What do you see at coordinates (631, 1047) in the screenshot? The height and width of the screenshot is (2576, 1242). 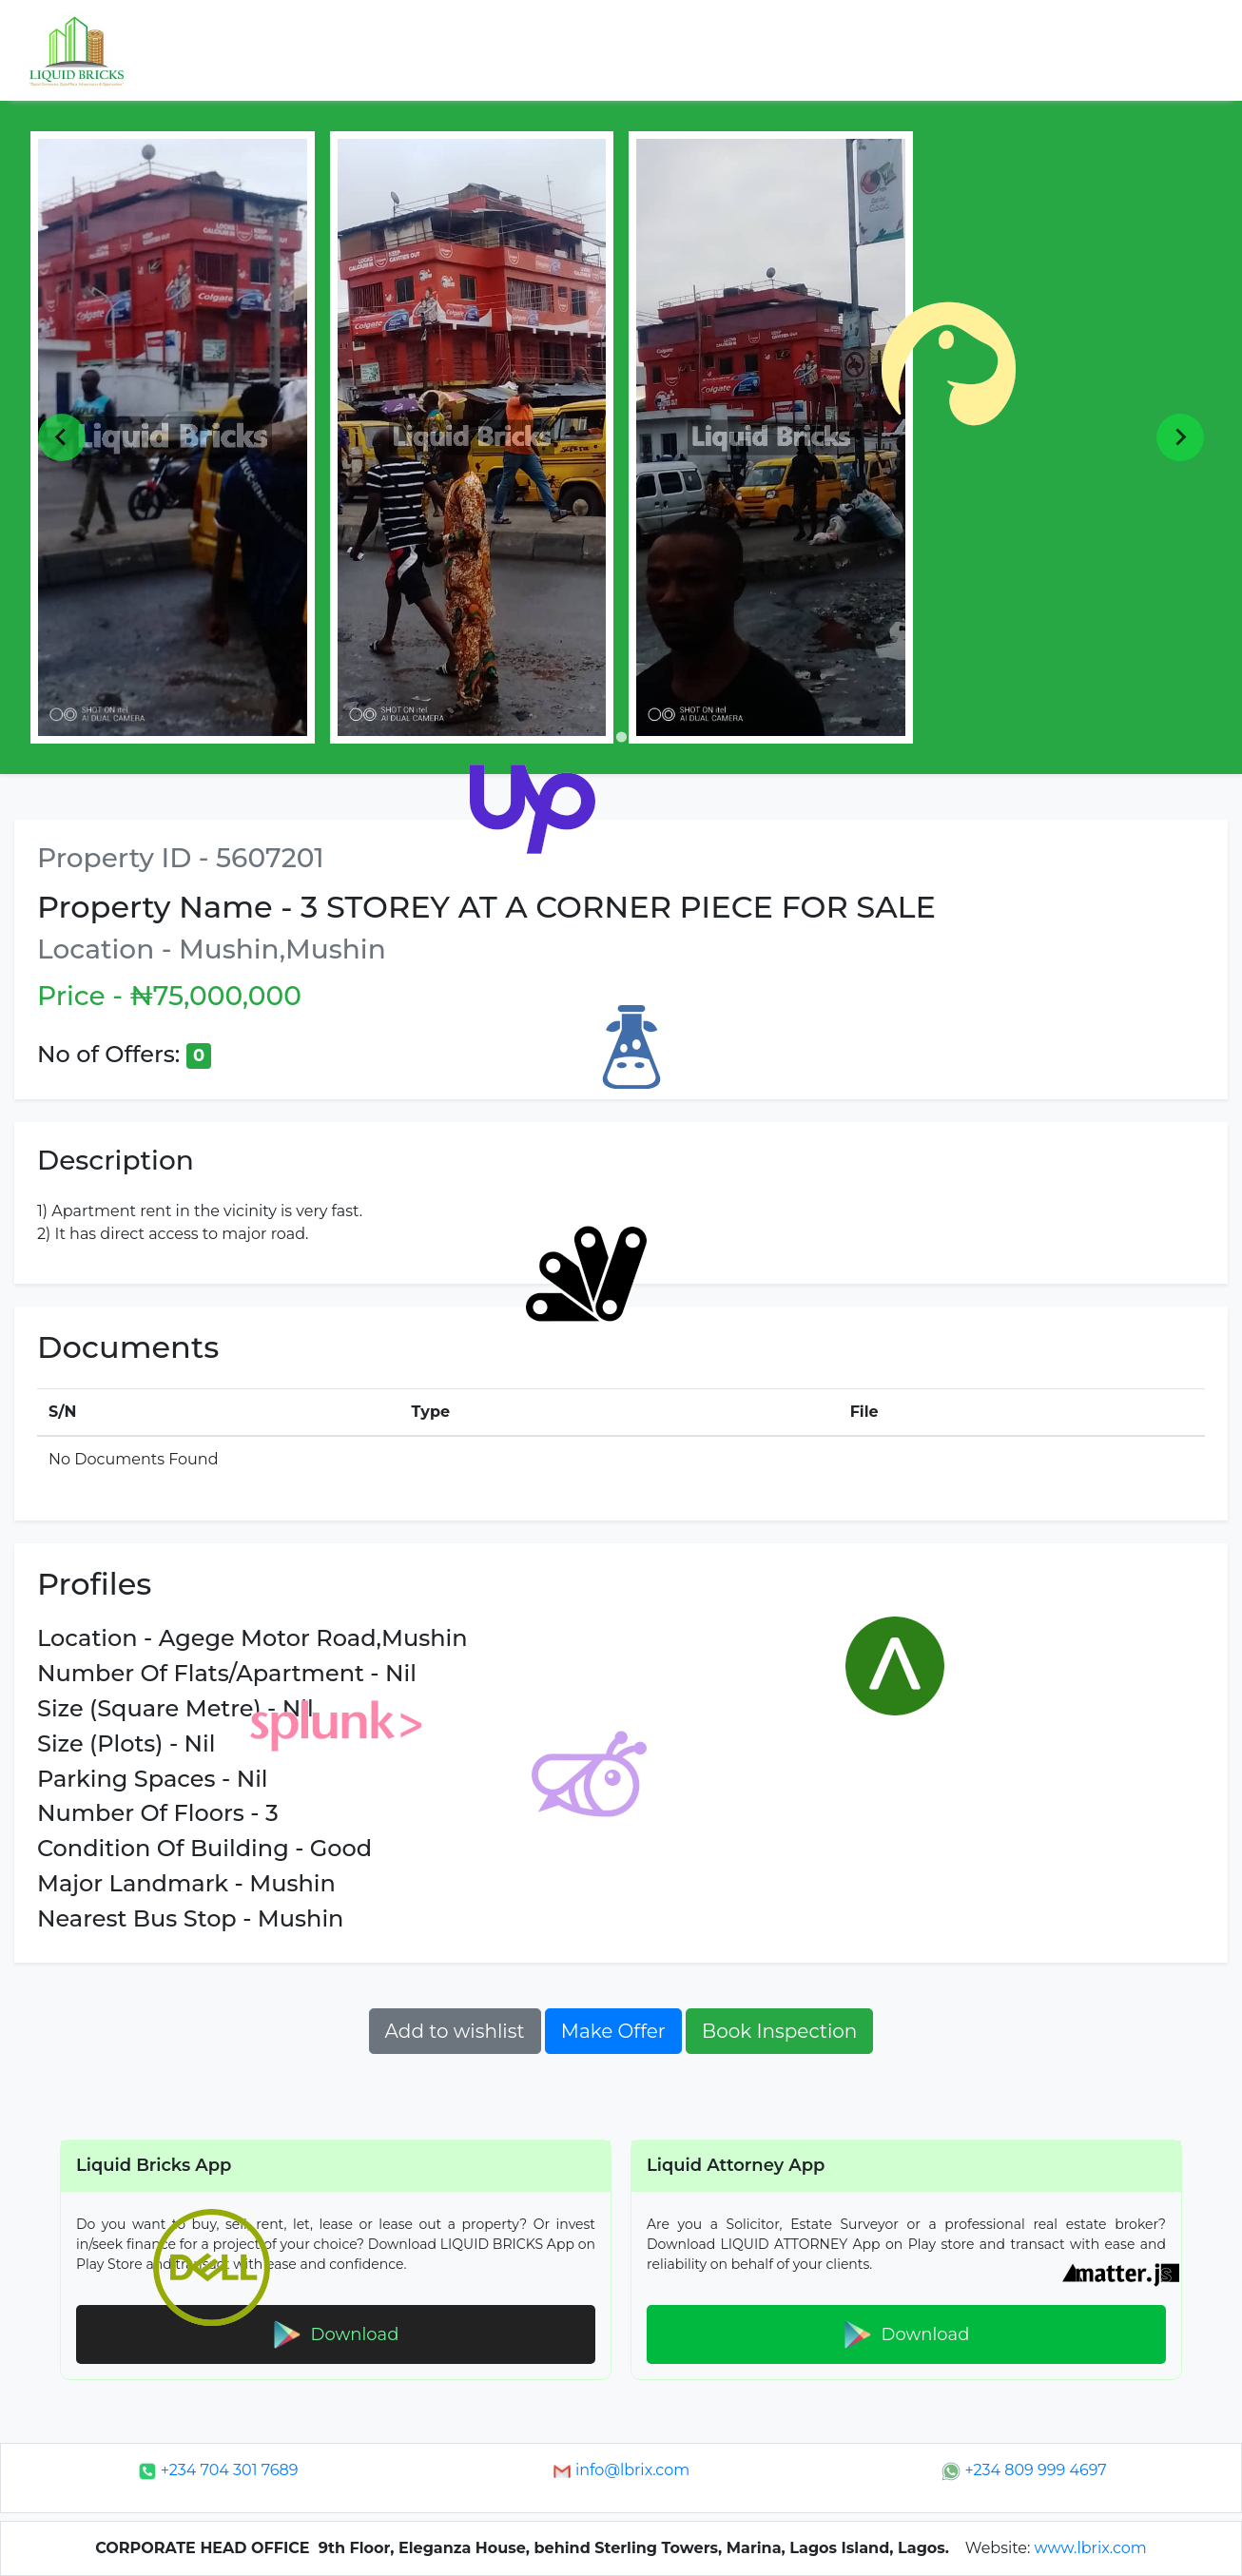 I see `i18next internationalization library logo` at bounding box center [631, 1047].